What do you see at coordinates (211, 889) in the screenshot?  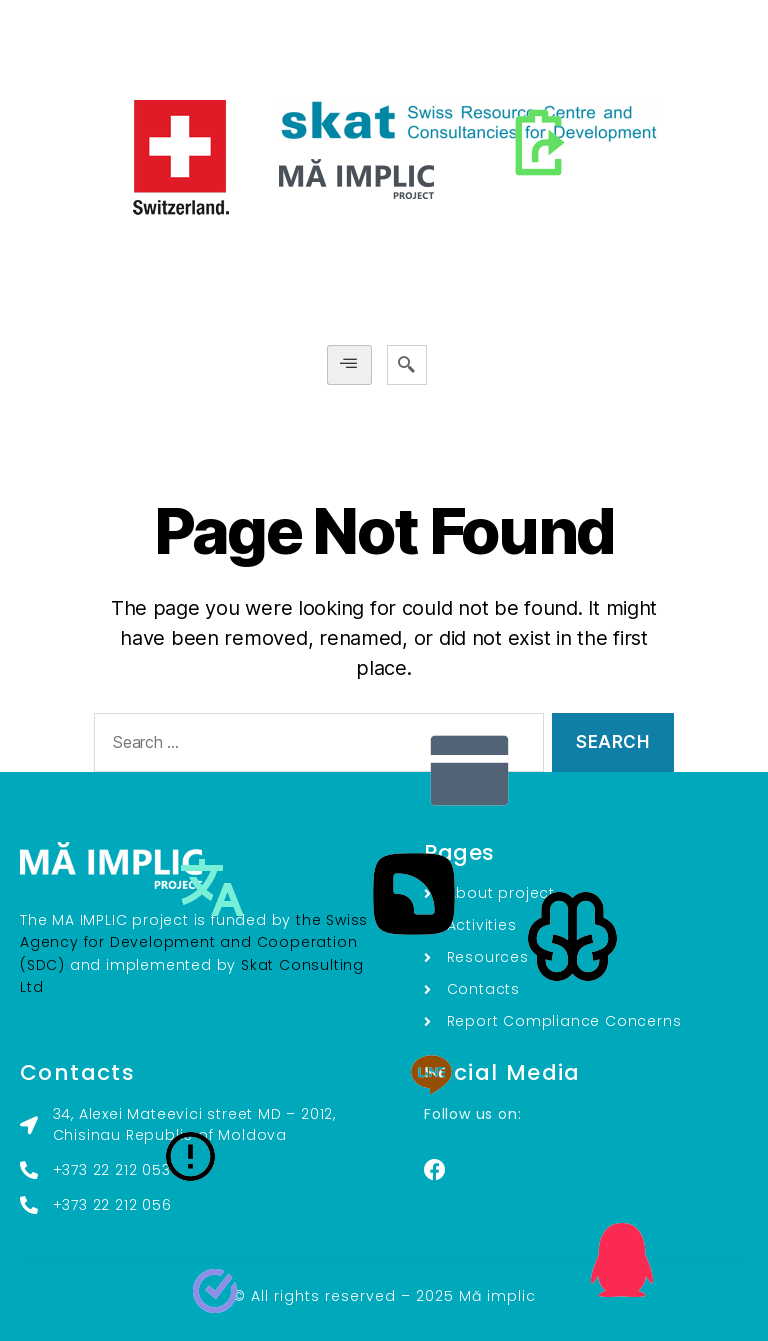 I see `translate text to another language` at bounding box center [211, 889].